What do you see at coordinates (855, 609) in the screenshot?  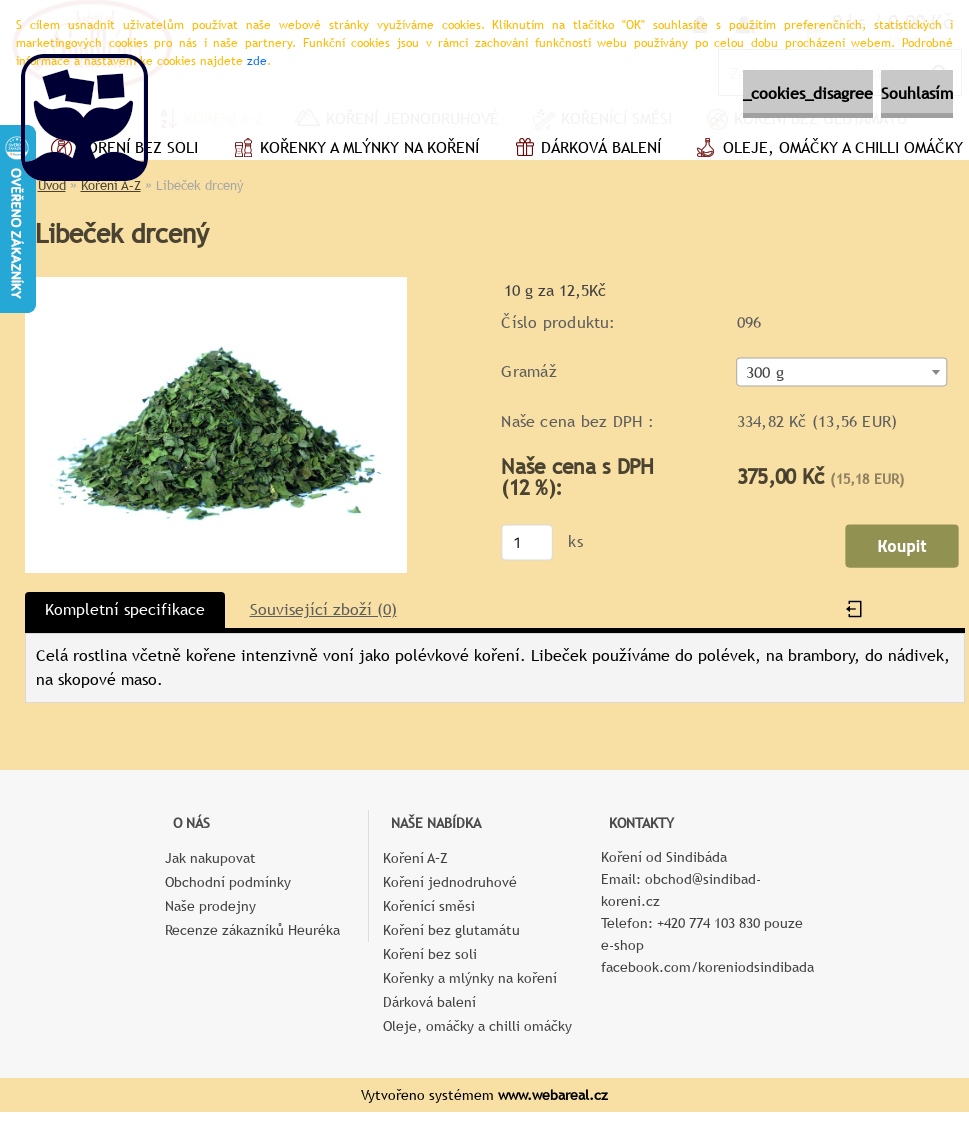 I see `log out of your account` at bounding box center [855, 609].